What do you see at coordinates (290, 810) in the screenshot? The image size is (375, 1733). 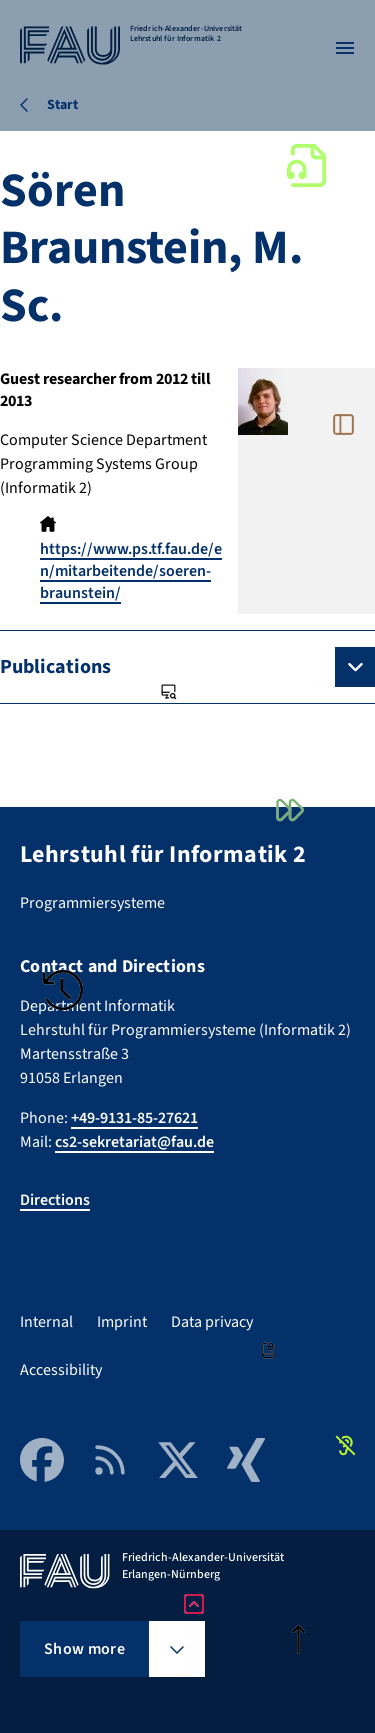 I see `skip forward in media playback` at bounding box center [290, 810].